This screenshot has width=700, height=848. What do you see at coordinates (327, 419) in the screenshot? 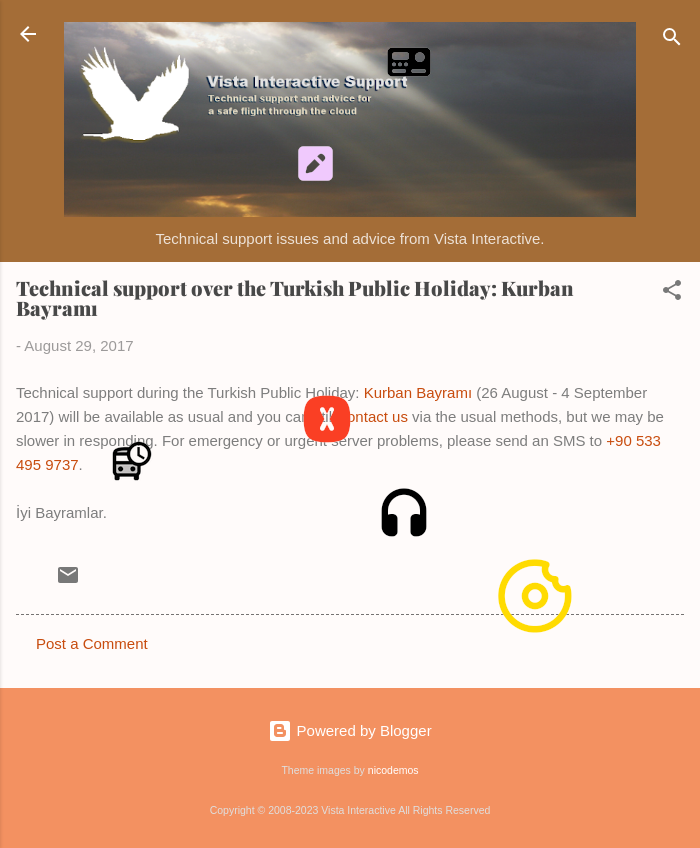
I see `close or dismiss a dialog` at bounding box center [327, 419].